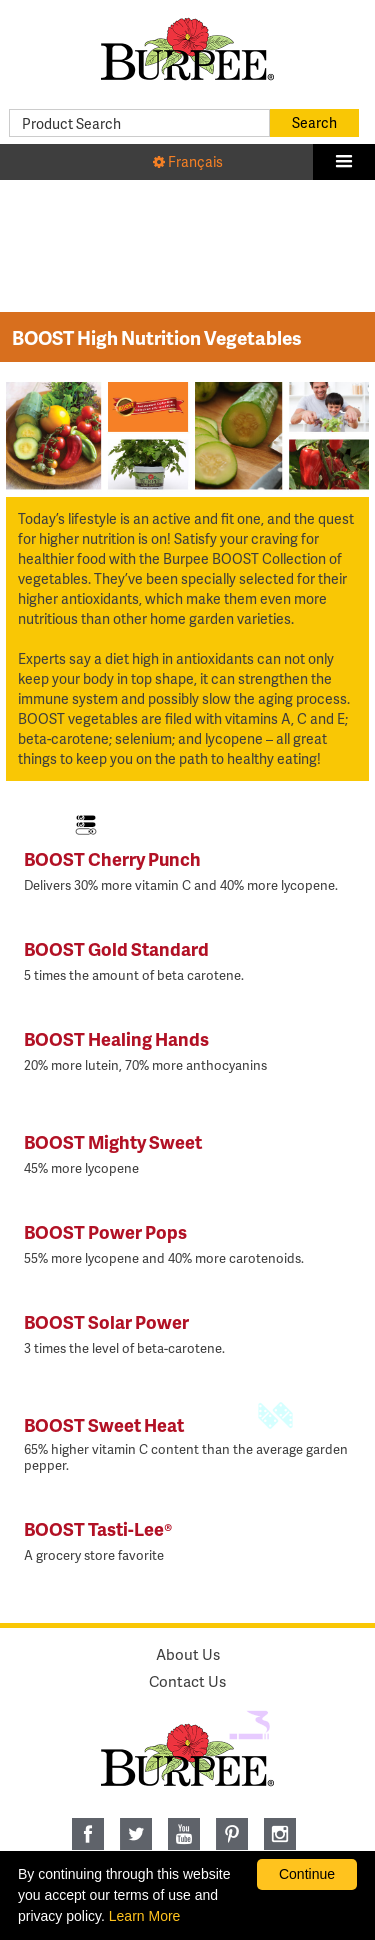 The width and height of the screenshot is (375, 1940). Describe the element at coordinates (275, 1415) in the screenshot. I see `access domino or tile-based games` at that location.